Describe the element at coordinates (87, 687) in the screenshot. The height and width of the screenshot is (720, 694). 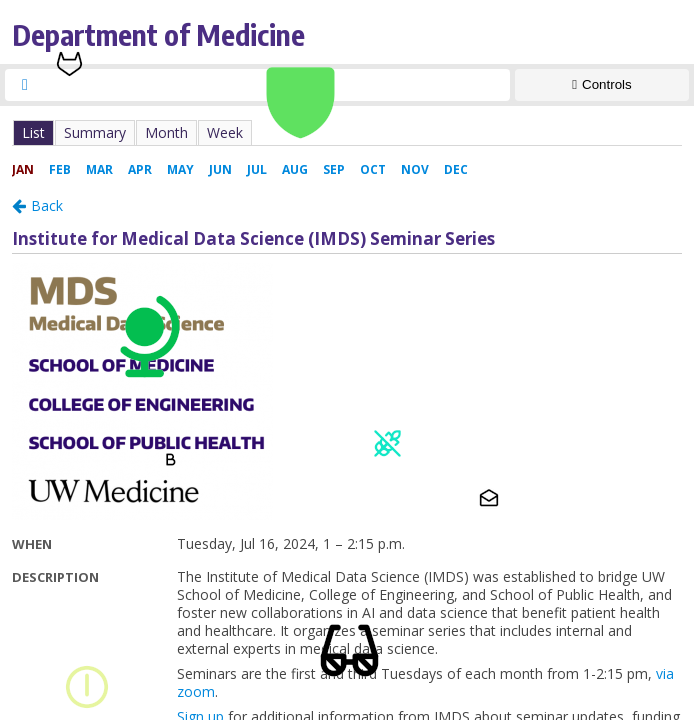
I see `indicates 6 o'clock time` at that location.